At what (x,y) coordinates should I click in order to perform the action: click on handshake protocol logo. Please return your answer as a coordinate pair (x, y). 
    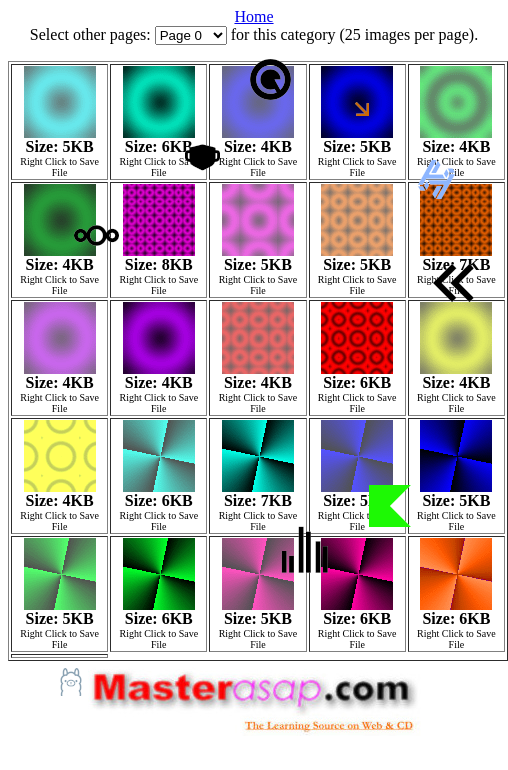
    Looking at the image, I should click on (436, 179).